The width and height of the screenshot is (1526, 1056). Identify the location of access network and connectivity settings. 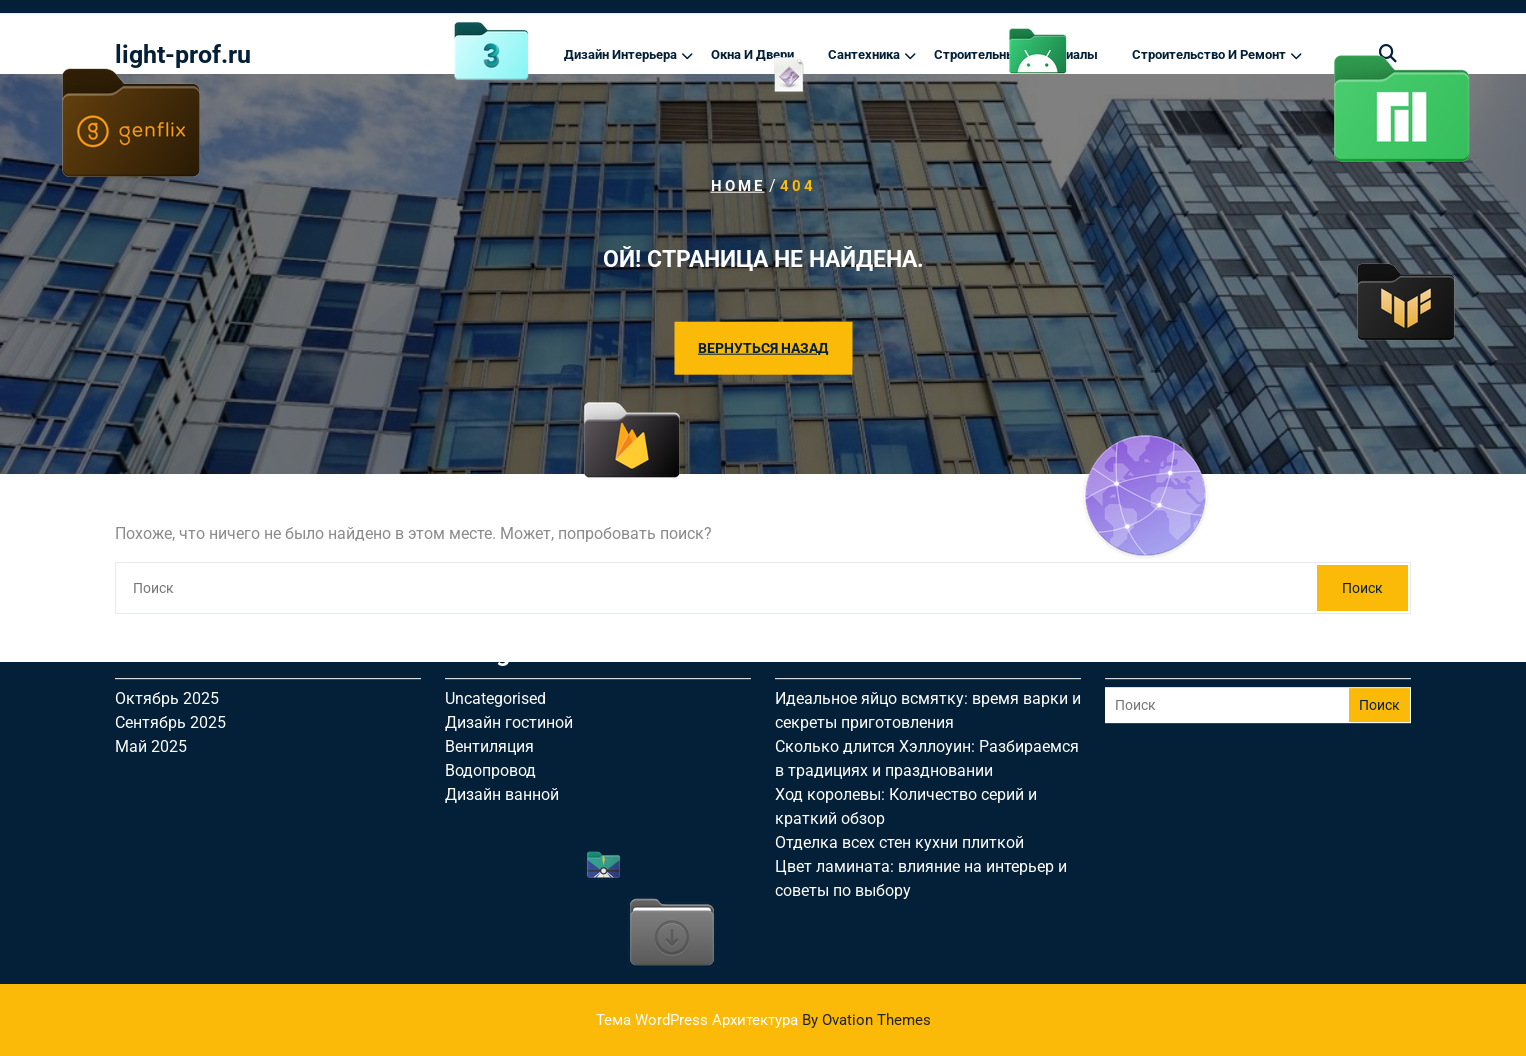
(1145, 495).